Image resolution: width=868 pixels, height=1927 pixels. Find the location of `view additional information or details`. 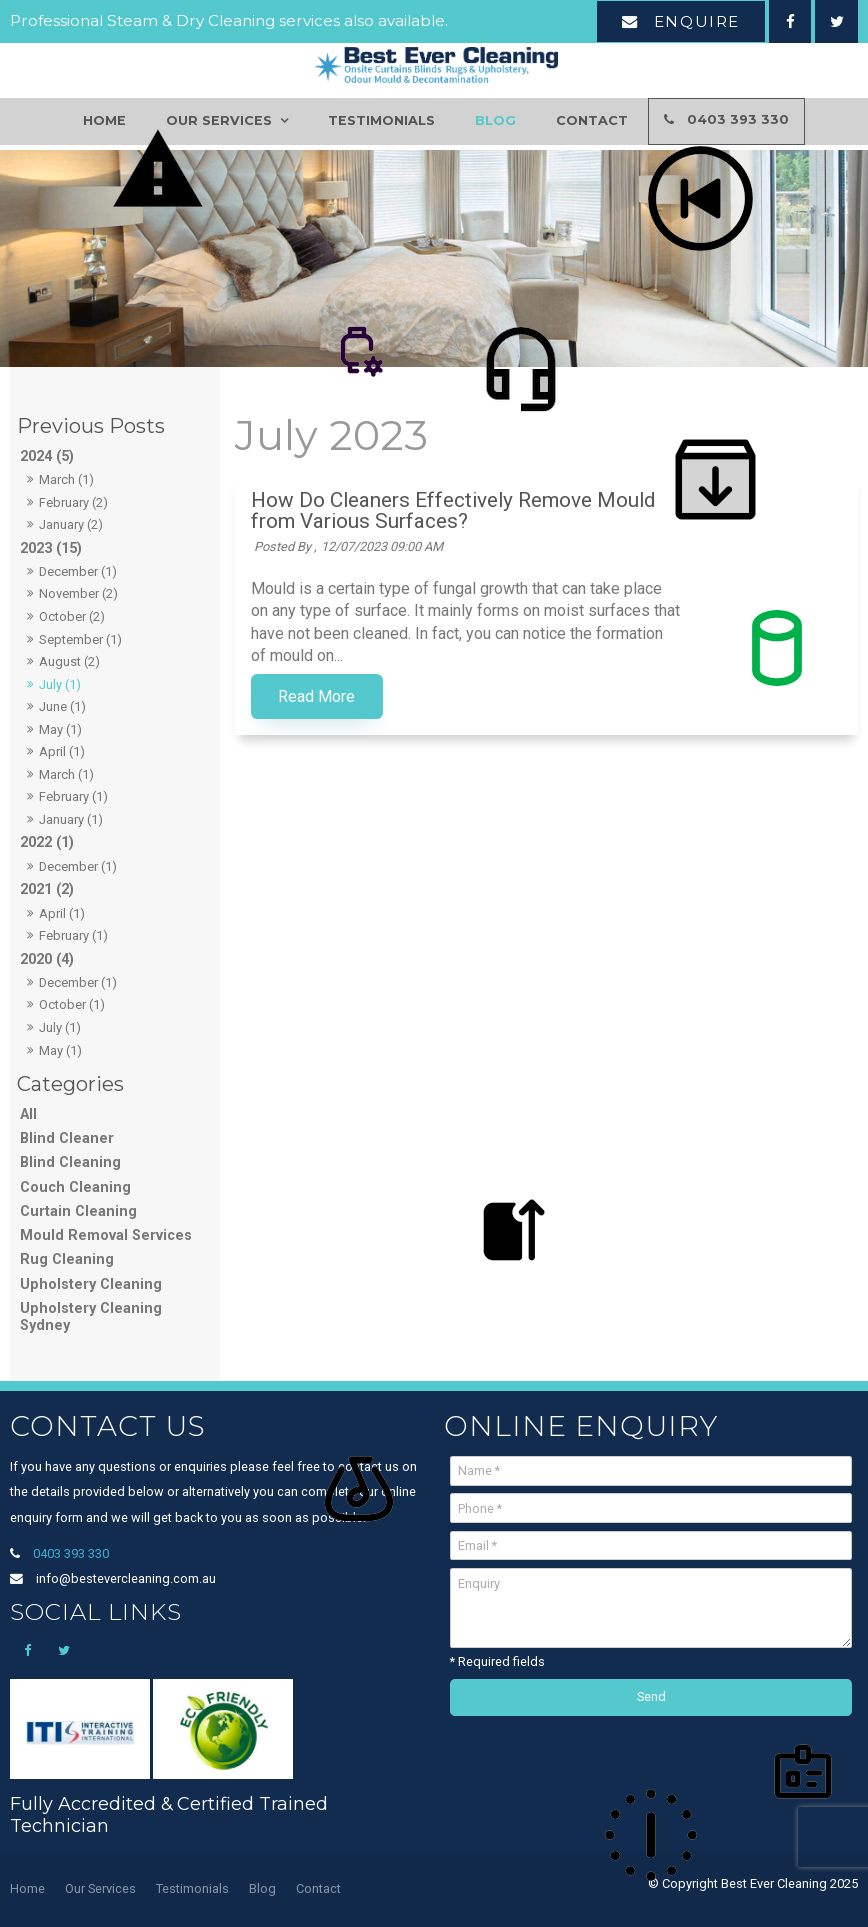

view additional information or details is located at coordinates (651, 1835).